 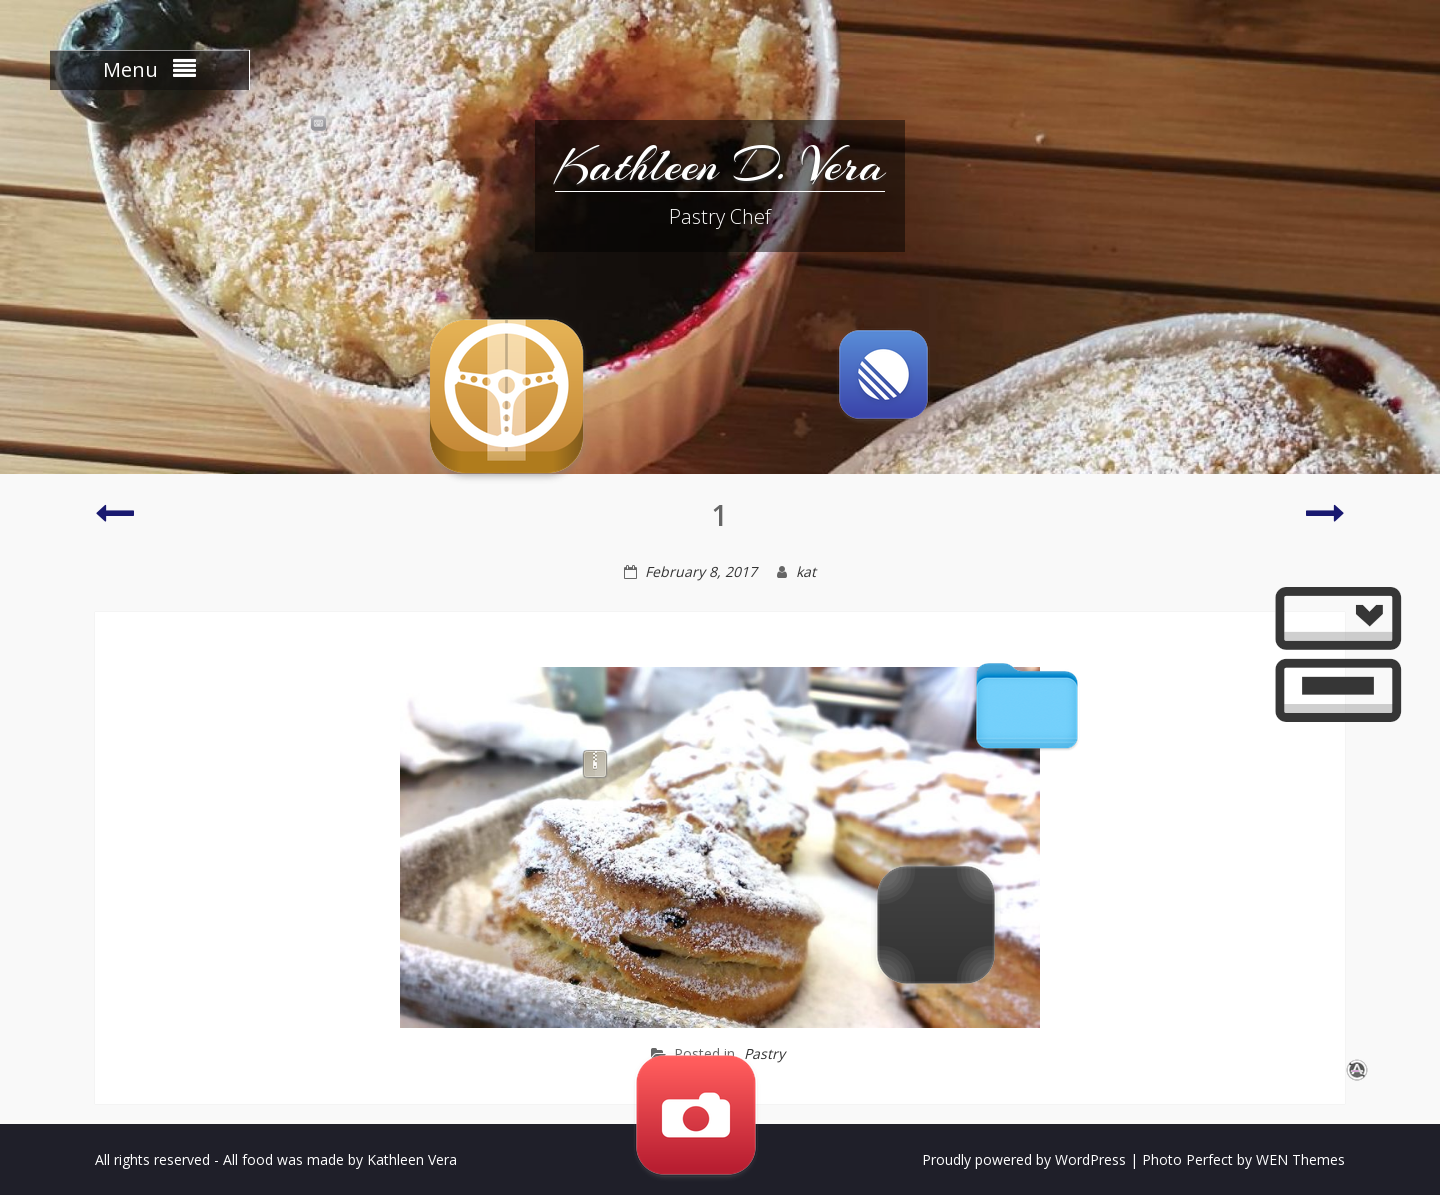 I want to click on open boxflat racing wheel configuration app, so click(x=506, y=396).